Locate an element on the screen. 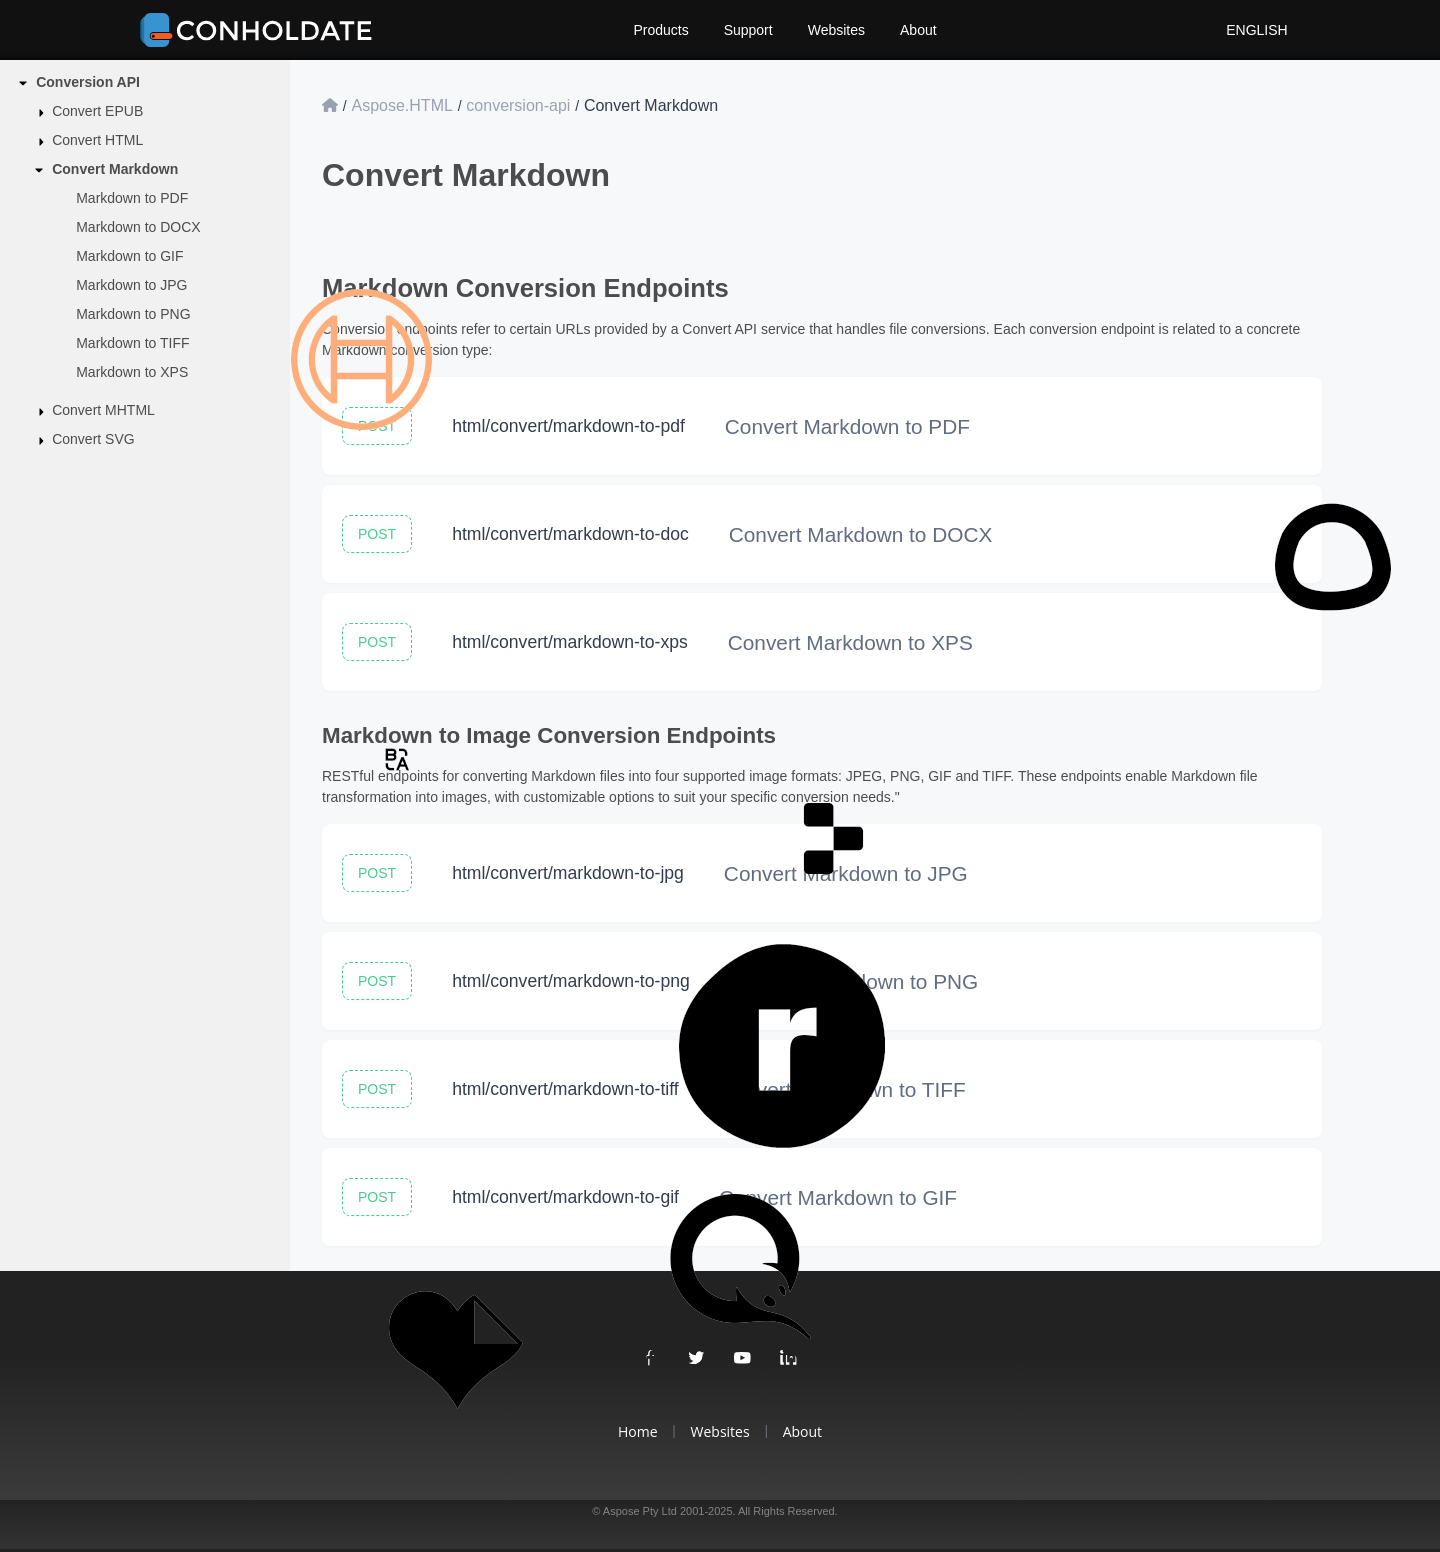  switch between languages or translation mode is located at coordinates (396, 759).